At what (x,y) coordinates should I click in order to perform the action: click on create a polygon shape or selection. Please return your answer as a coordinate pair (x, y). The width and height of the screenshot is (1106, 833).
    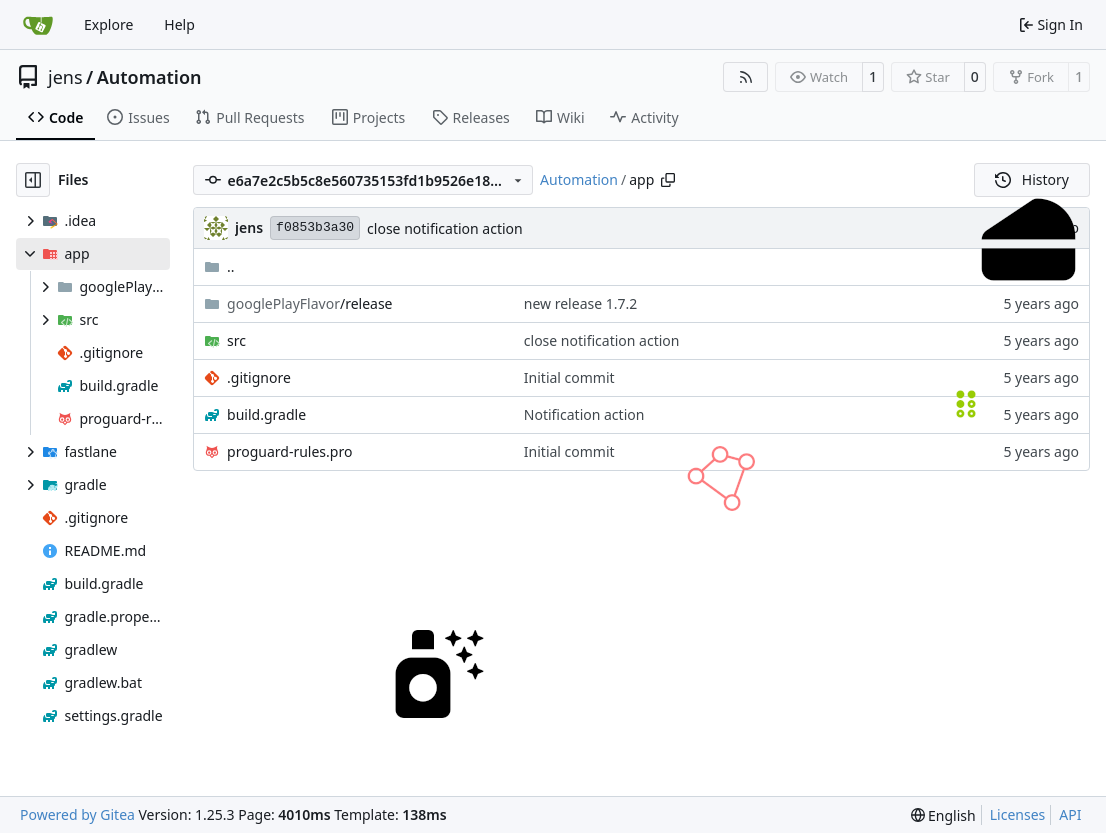
    Looking at the image, I should click on (722, 478).